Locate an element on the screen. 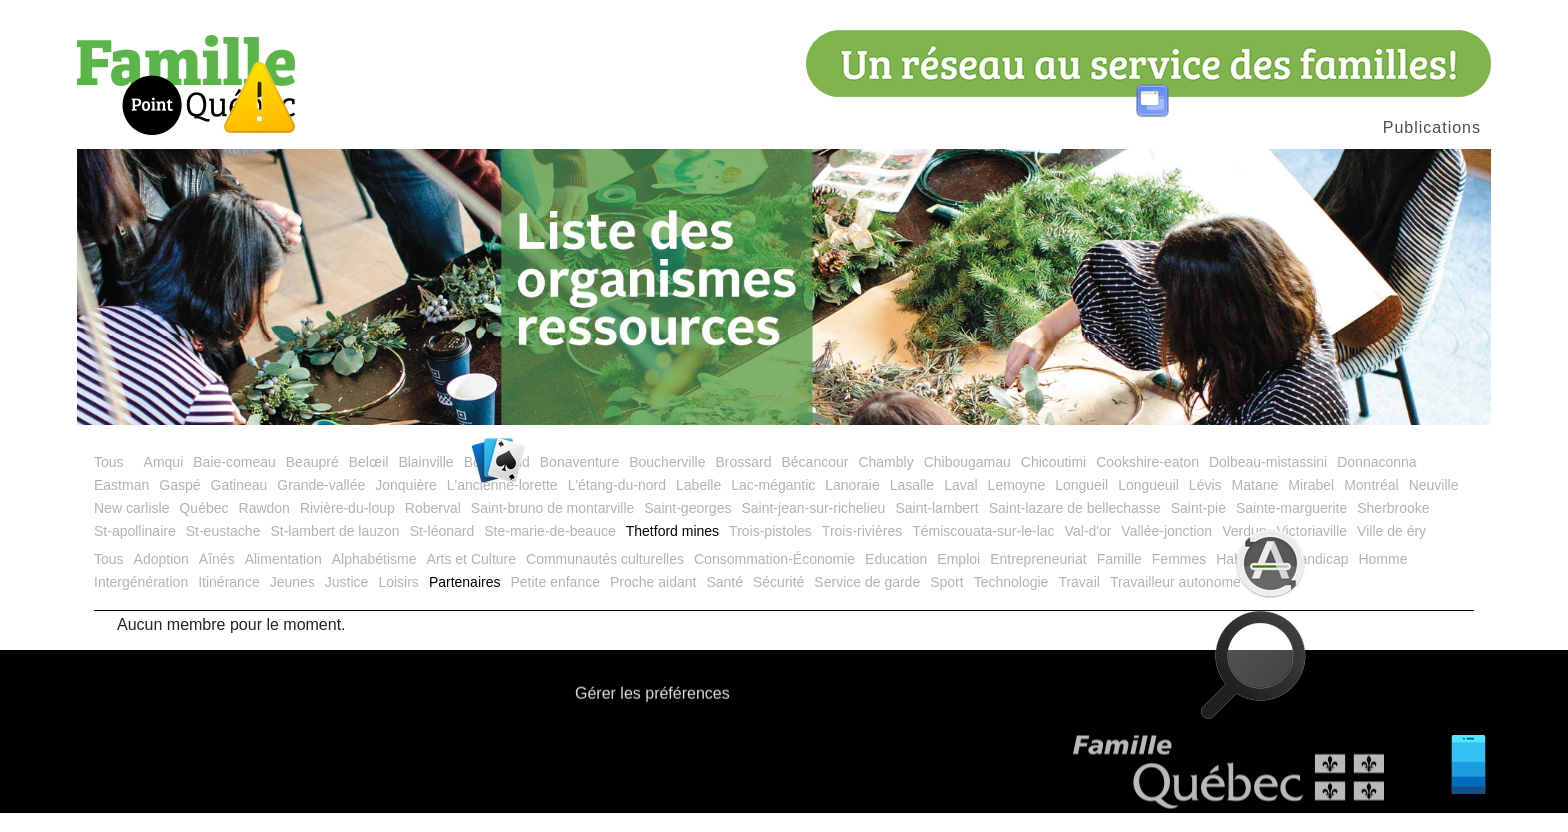 The width and height of the screenshot is (1568, 832). indicates a warning or alert status is located at coordinates (259, 97).